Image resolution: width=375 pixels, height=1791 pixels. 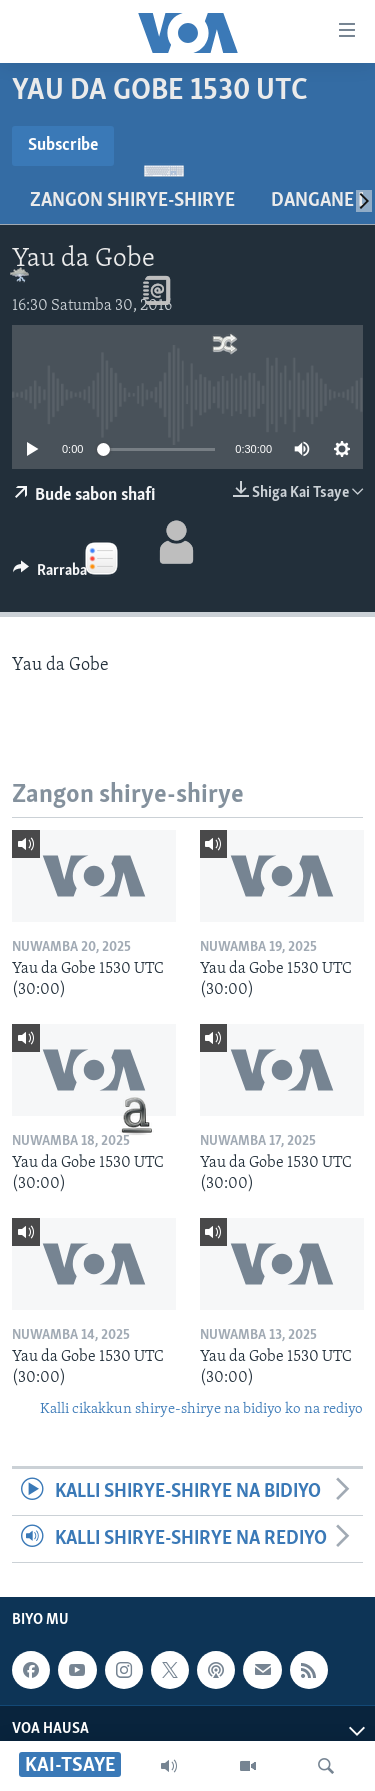 I want to click on apply underline formatting to selected text, so click(x=136, y=1115).